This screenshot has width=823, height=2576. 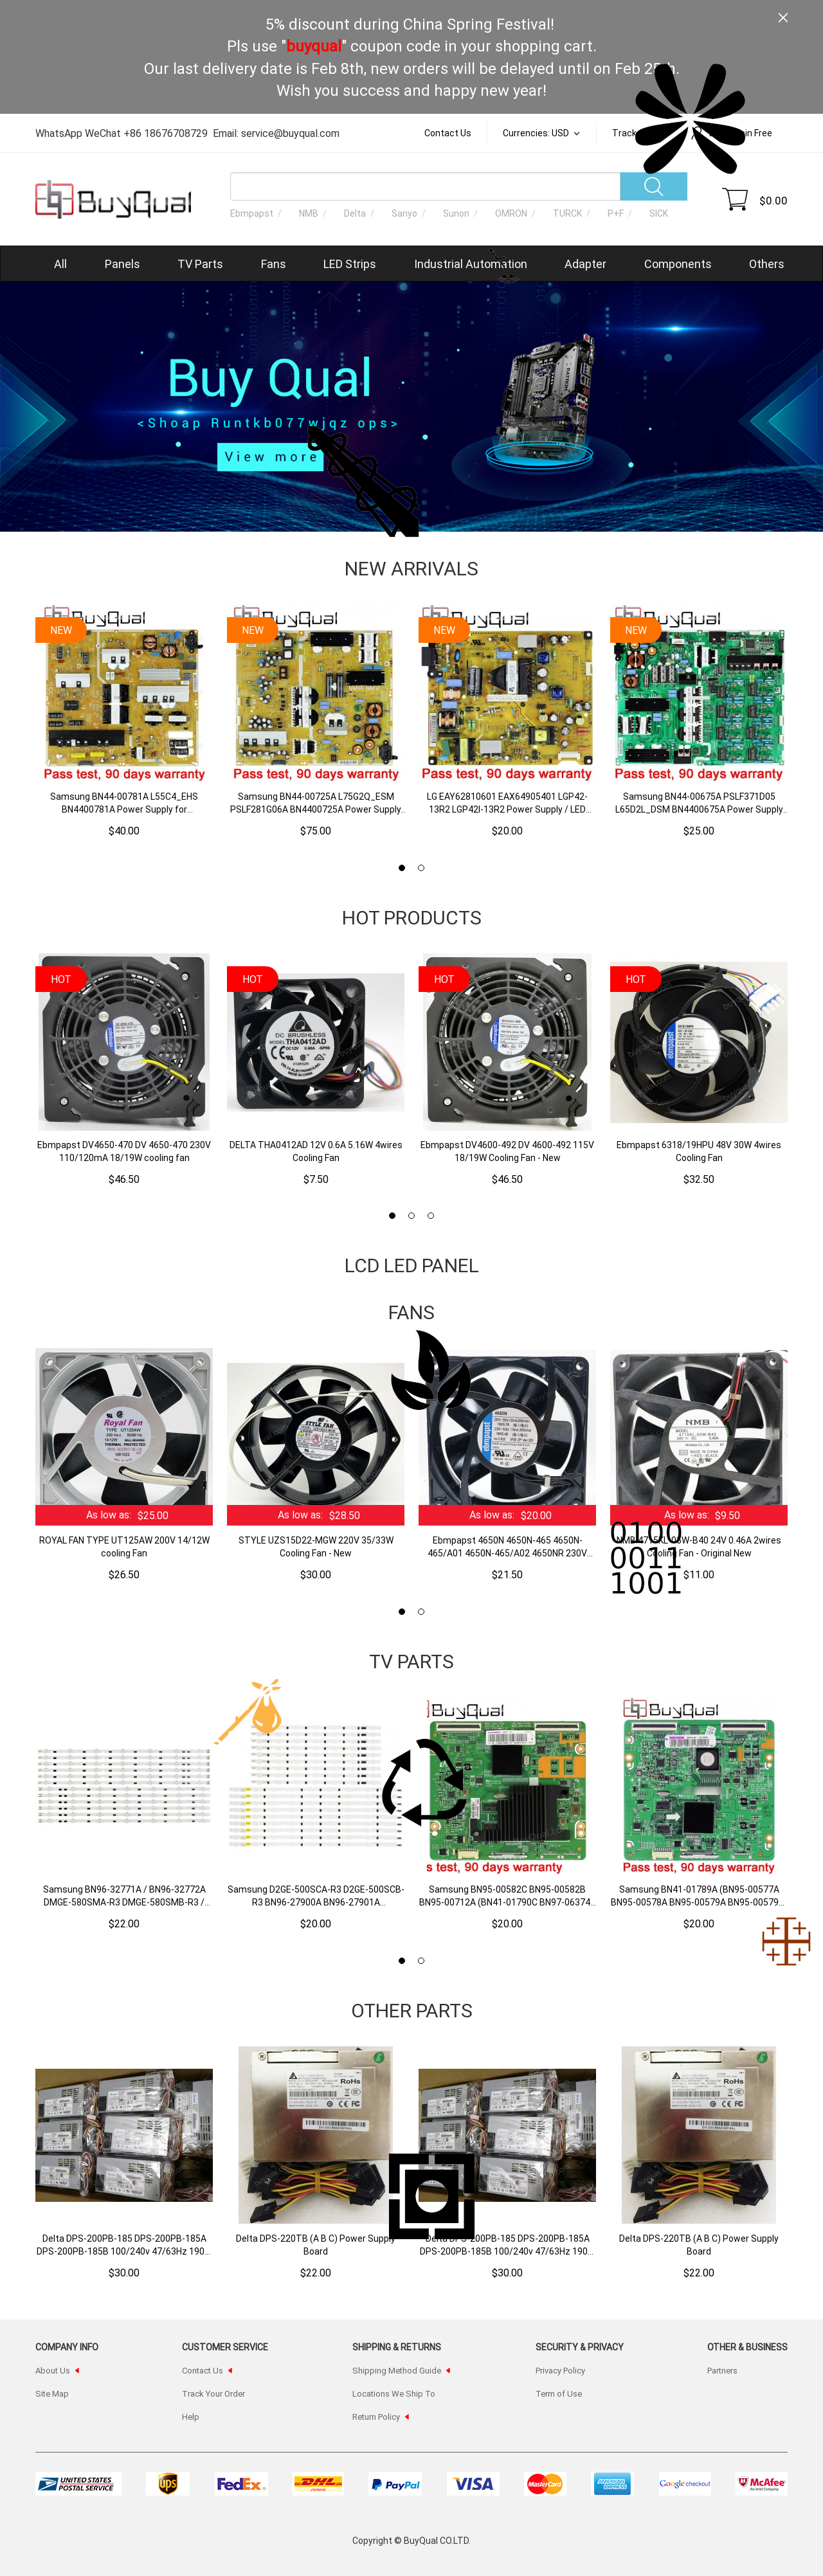 I want to click on metal detector tool or feature, so click(x=504, y=266).